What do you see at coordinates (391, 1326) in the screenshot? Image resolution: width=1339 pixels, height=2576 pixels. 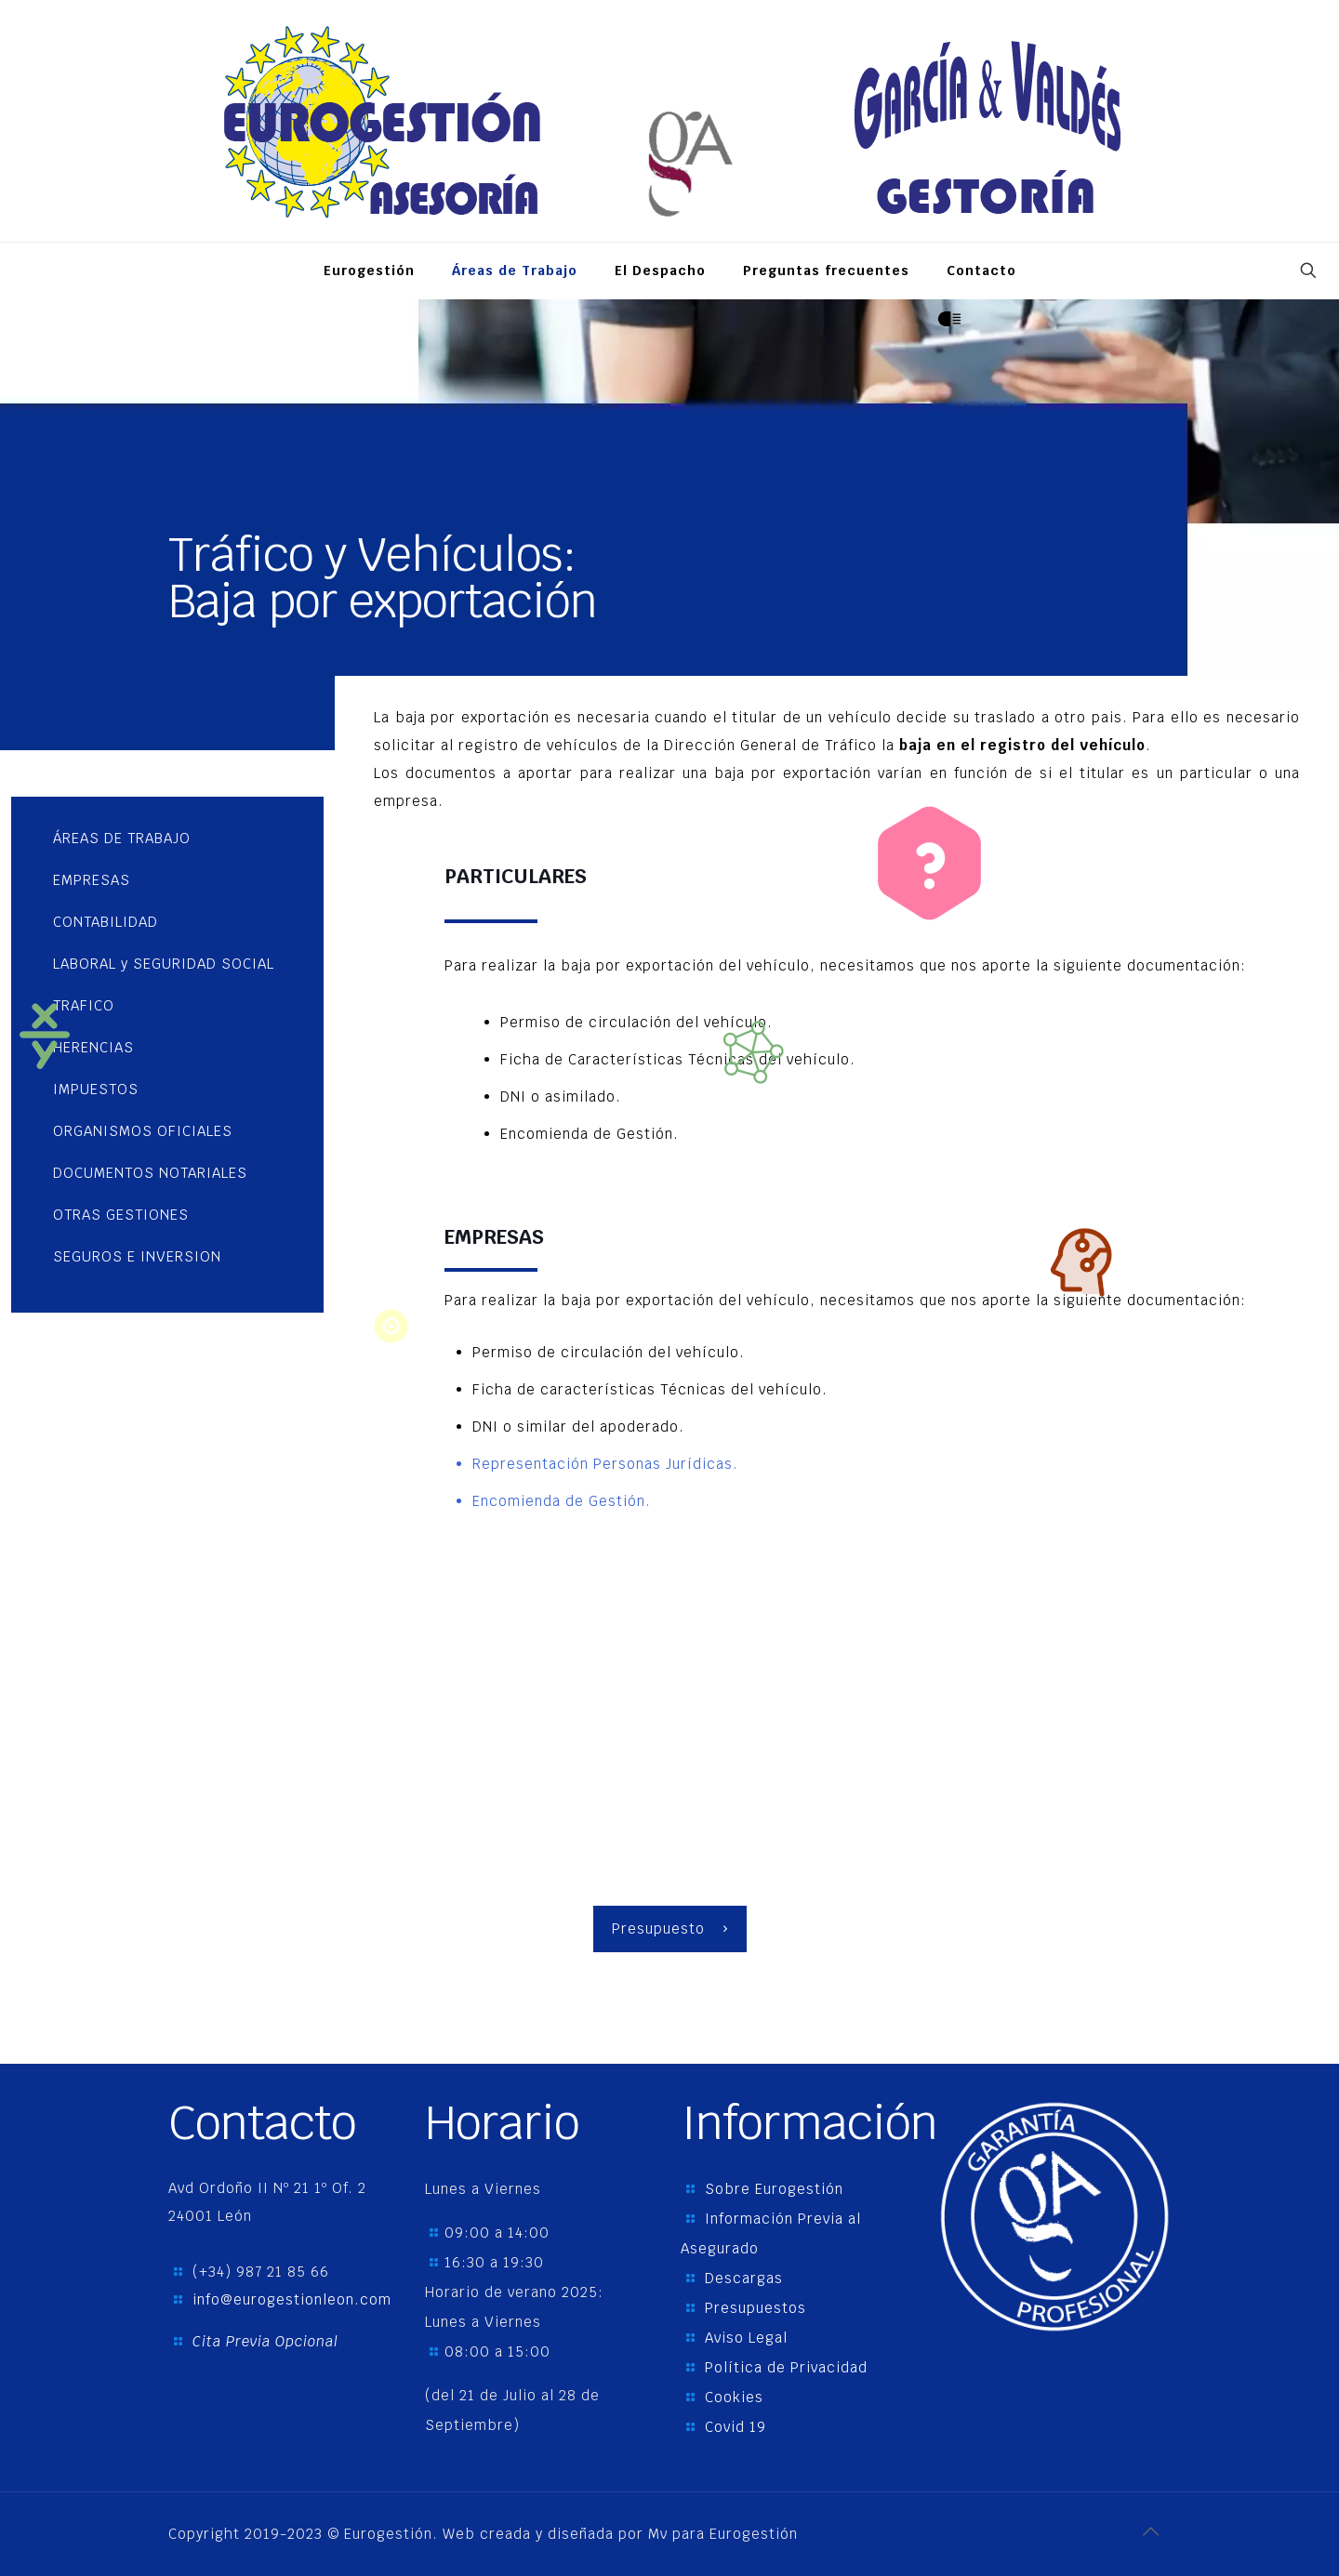 I see `play or access music library` at bounding box center [391, 1326].